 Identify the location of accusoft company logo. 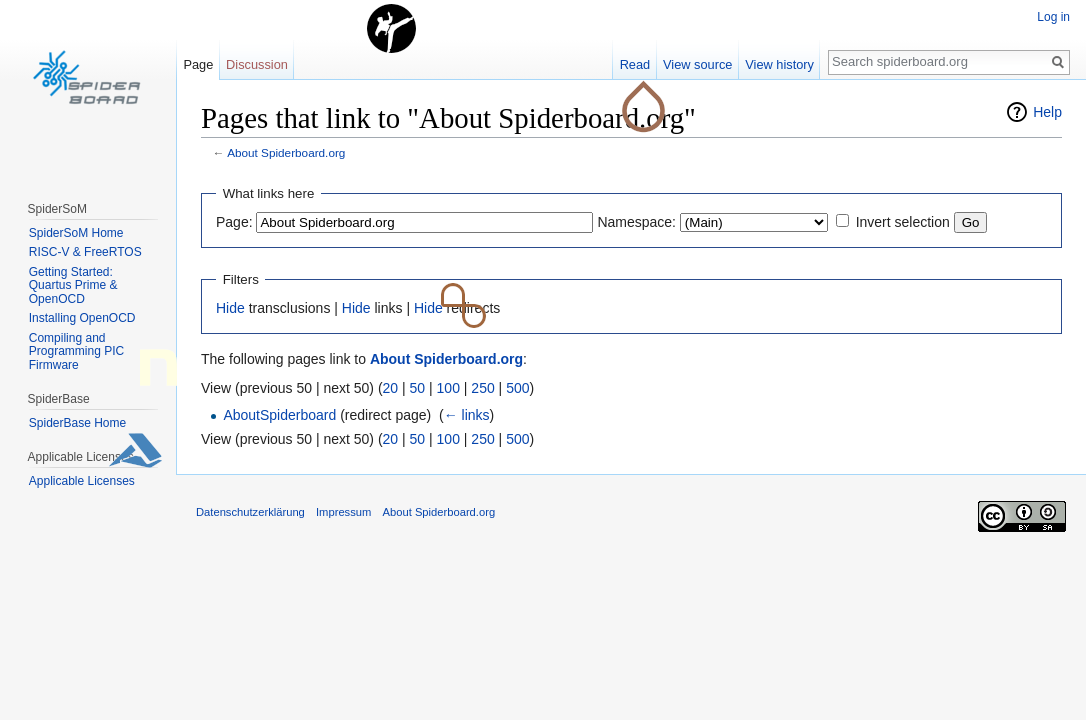
(135, 450).